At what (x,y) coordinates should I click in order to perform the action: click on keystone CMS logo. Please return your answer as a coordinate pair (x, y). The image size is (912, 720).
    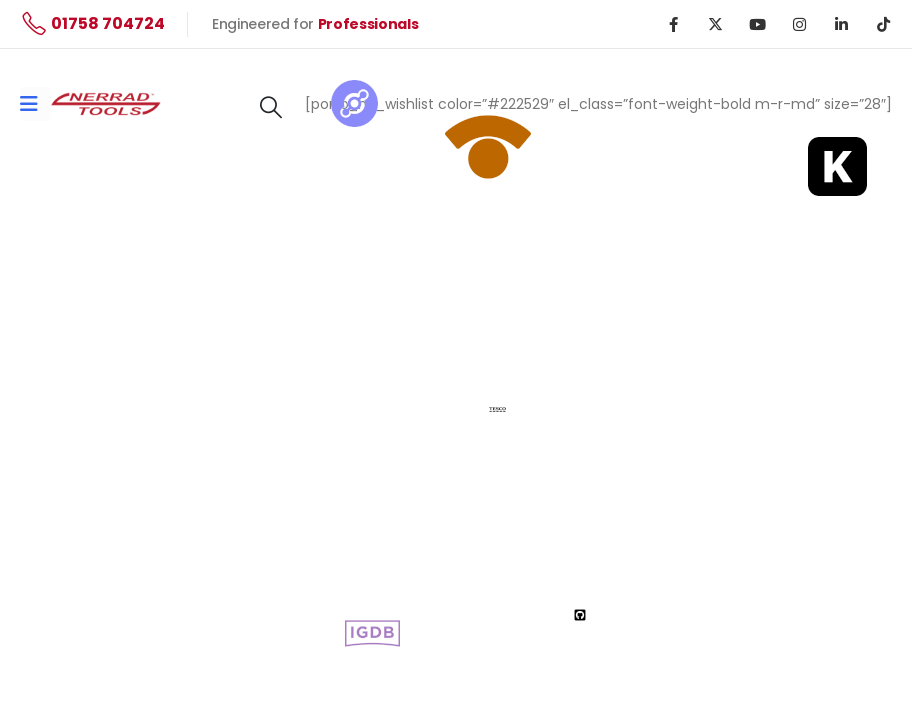
    Looking at the image, I should click on (837, 166).